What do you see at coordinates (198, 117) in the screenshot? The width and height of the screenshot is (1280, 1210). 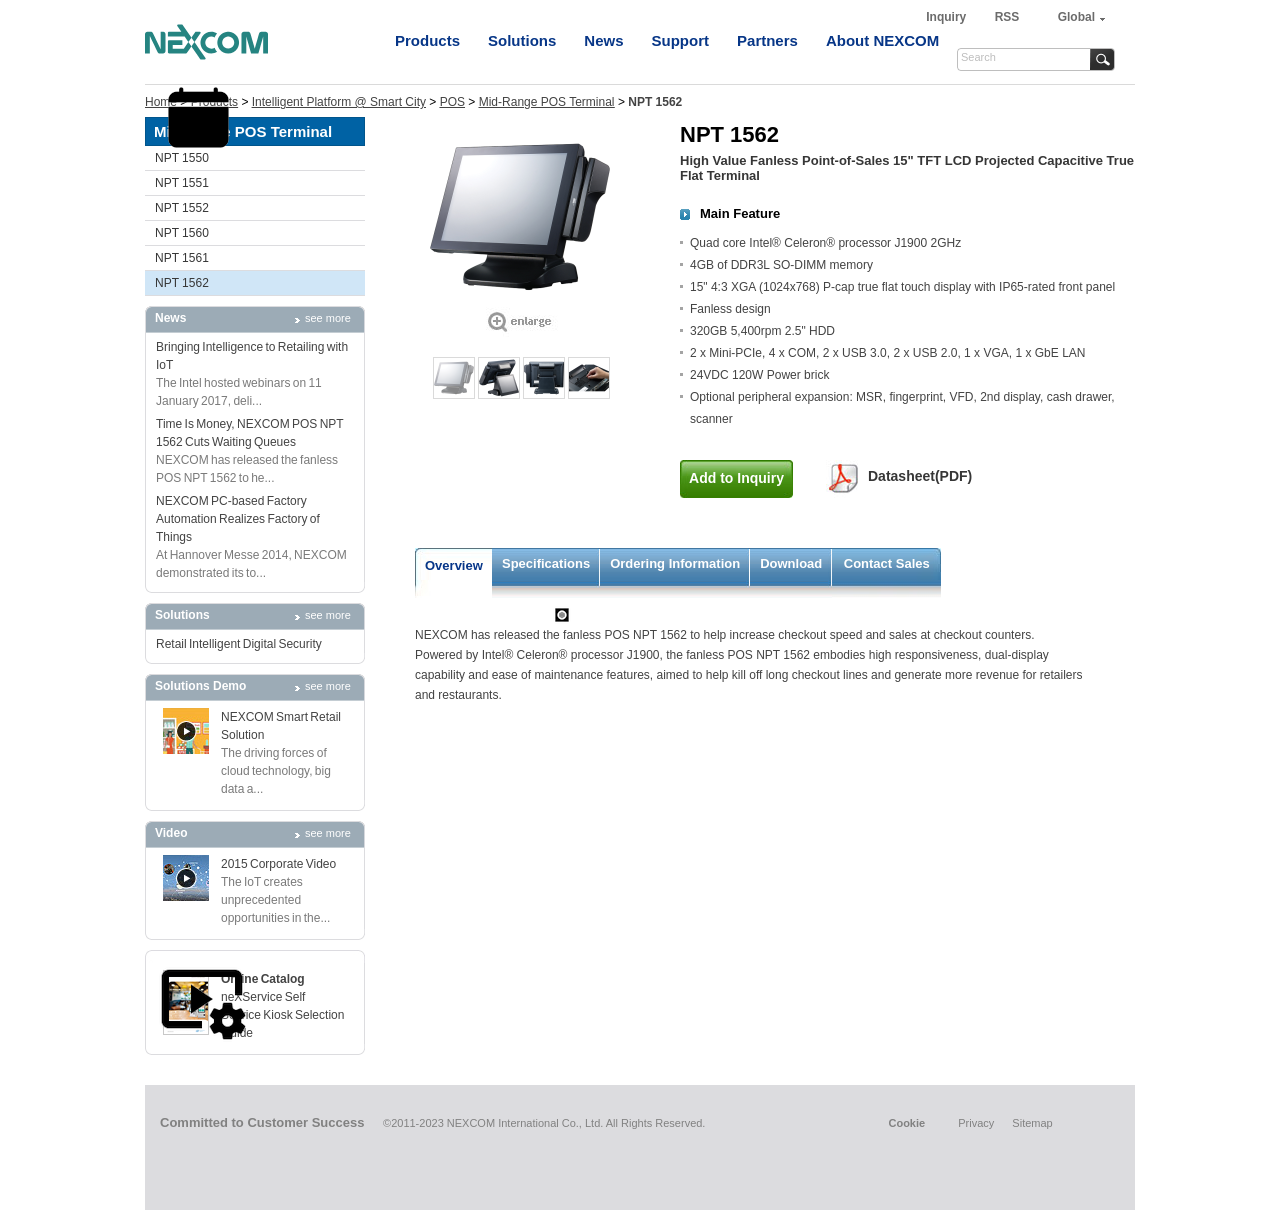 I see `view calendar with no events scheduled` at bounding box center [198, 117].